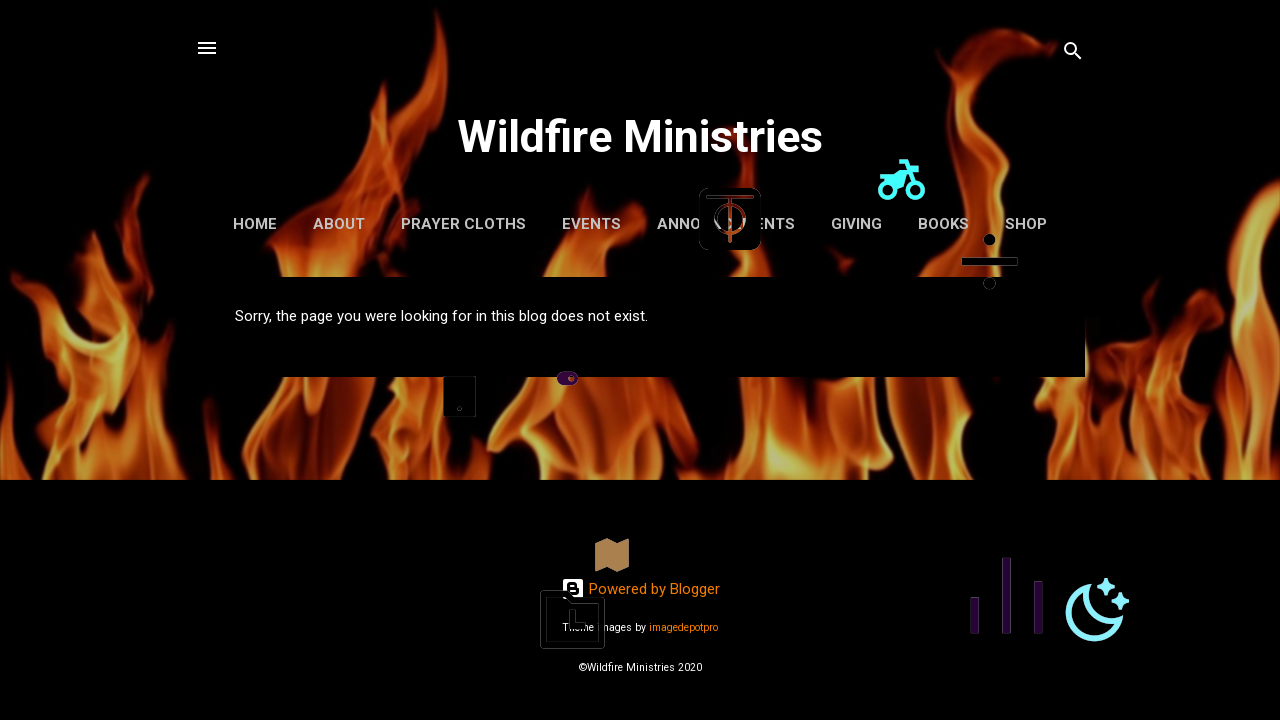 The width and height of the screenshot is (1280, 720). What do you see at coordinates (730, 219) in the screenshot?
I see `open zerotier network settings` at bounding box center [730, 219].